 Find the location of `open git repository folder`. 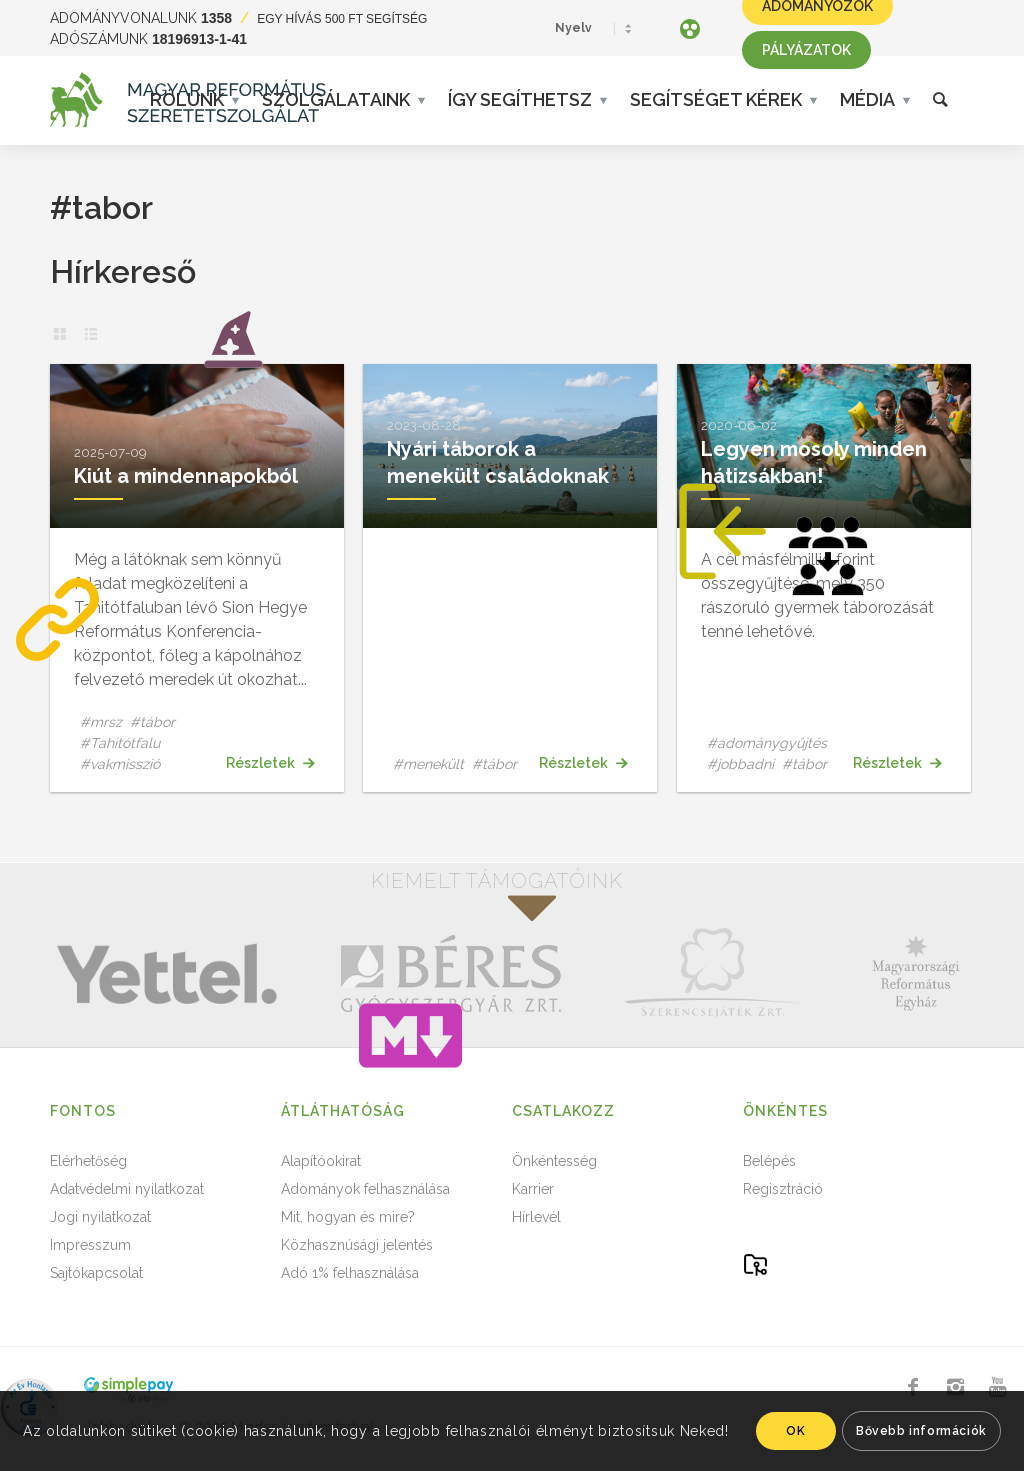

open git repository folder is located at coordinates (755, 1264).